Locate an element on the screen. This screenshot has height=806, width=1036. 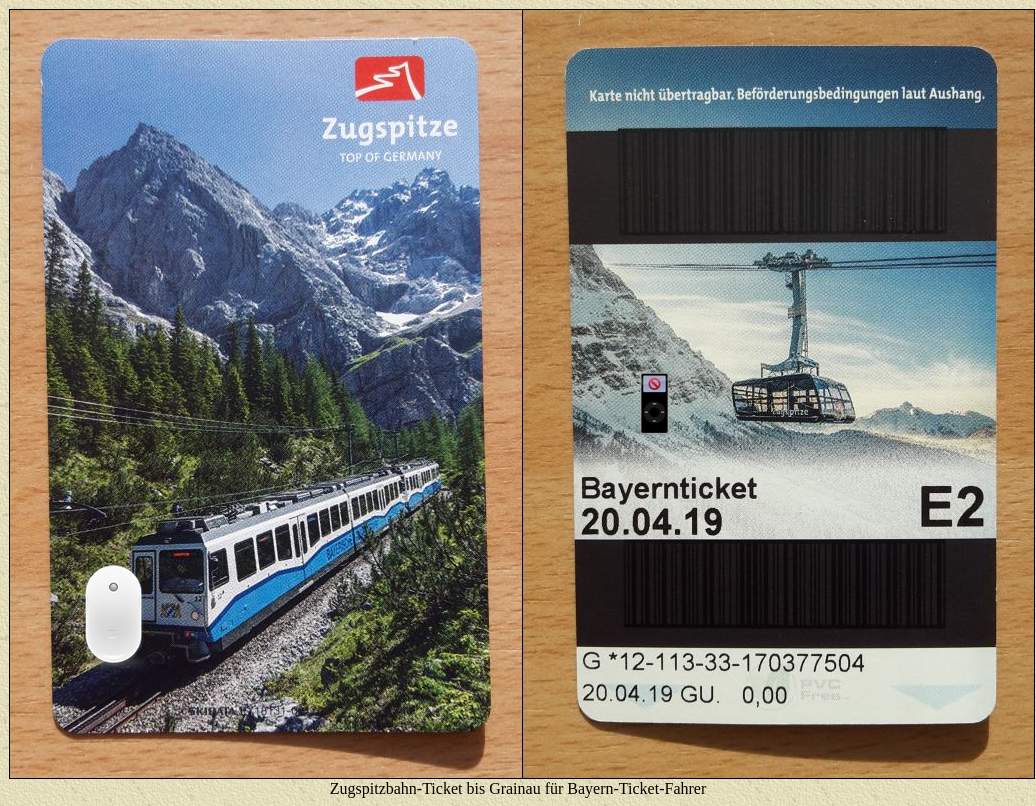
indicates an unavailable or disconnected iPod device is located at coordinates (654, 403).